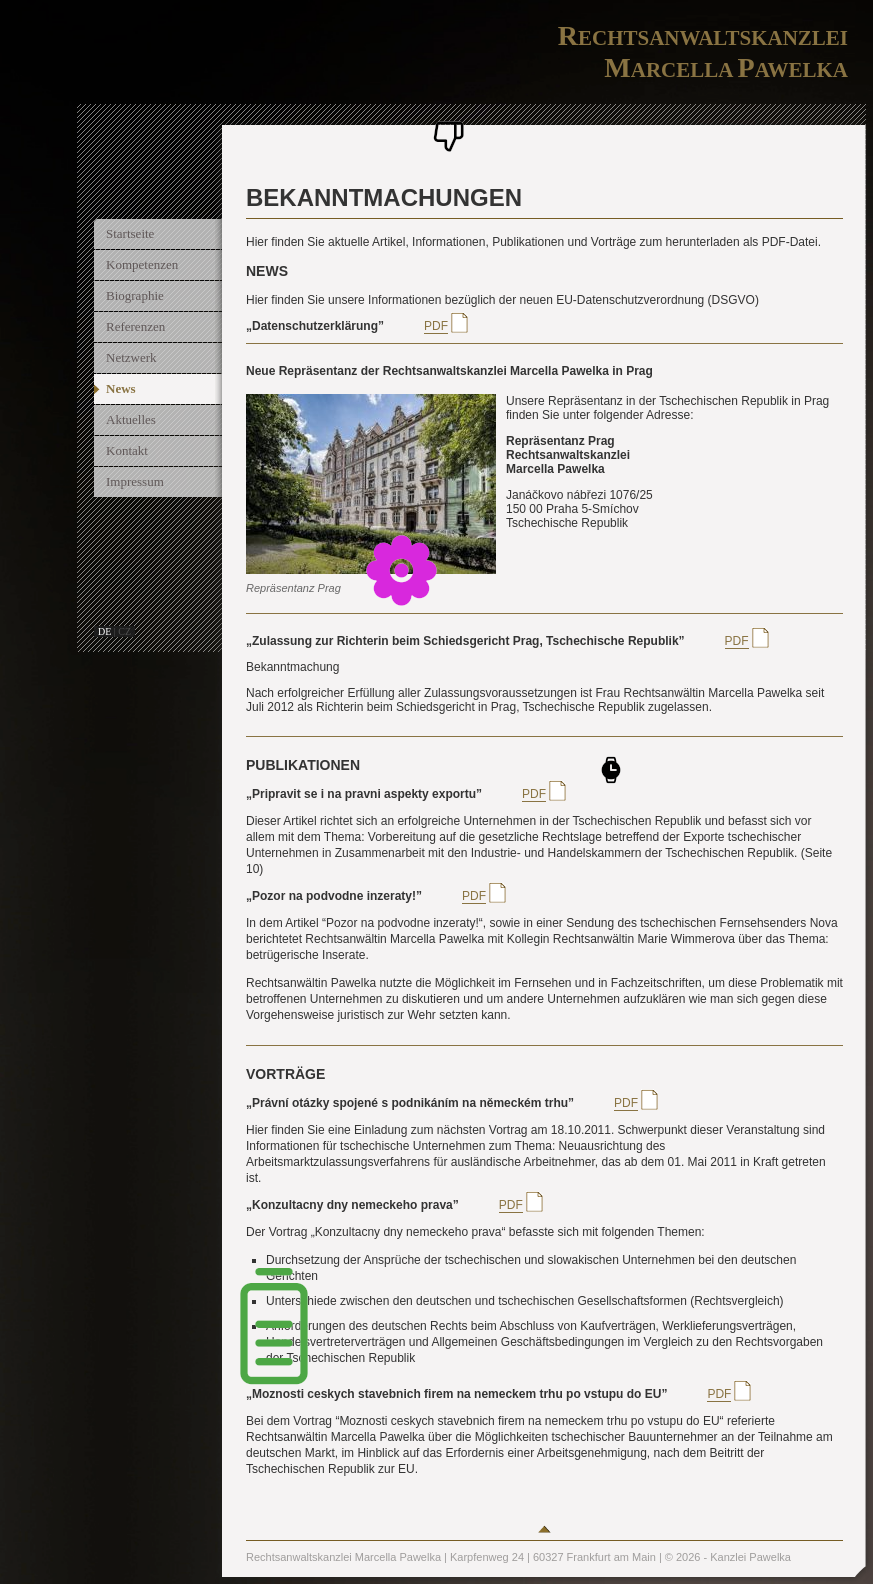 The height and width of the screenshot is (1584, 873). Describe the element at coordinates (274, 1328) in the screenshot. I see `indicates high battery level` at that location.